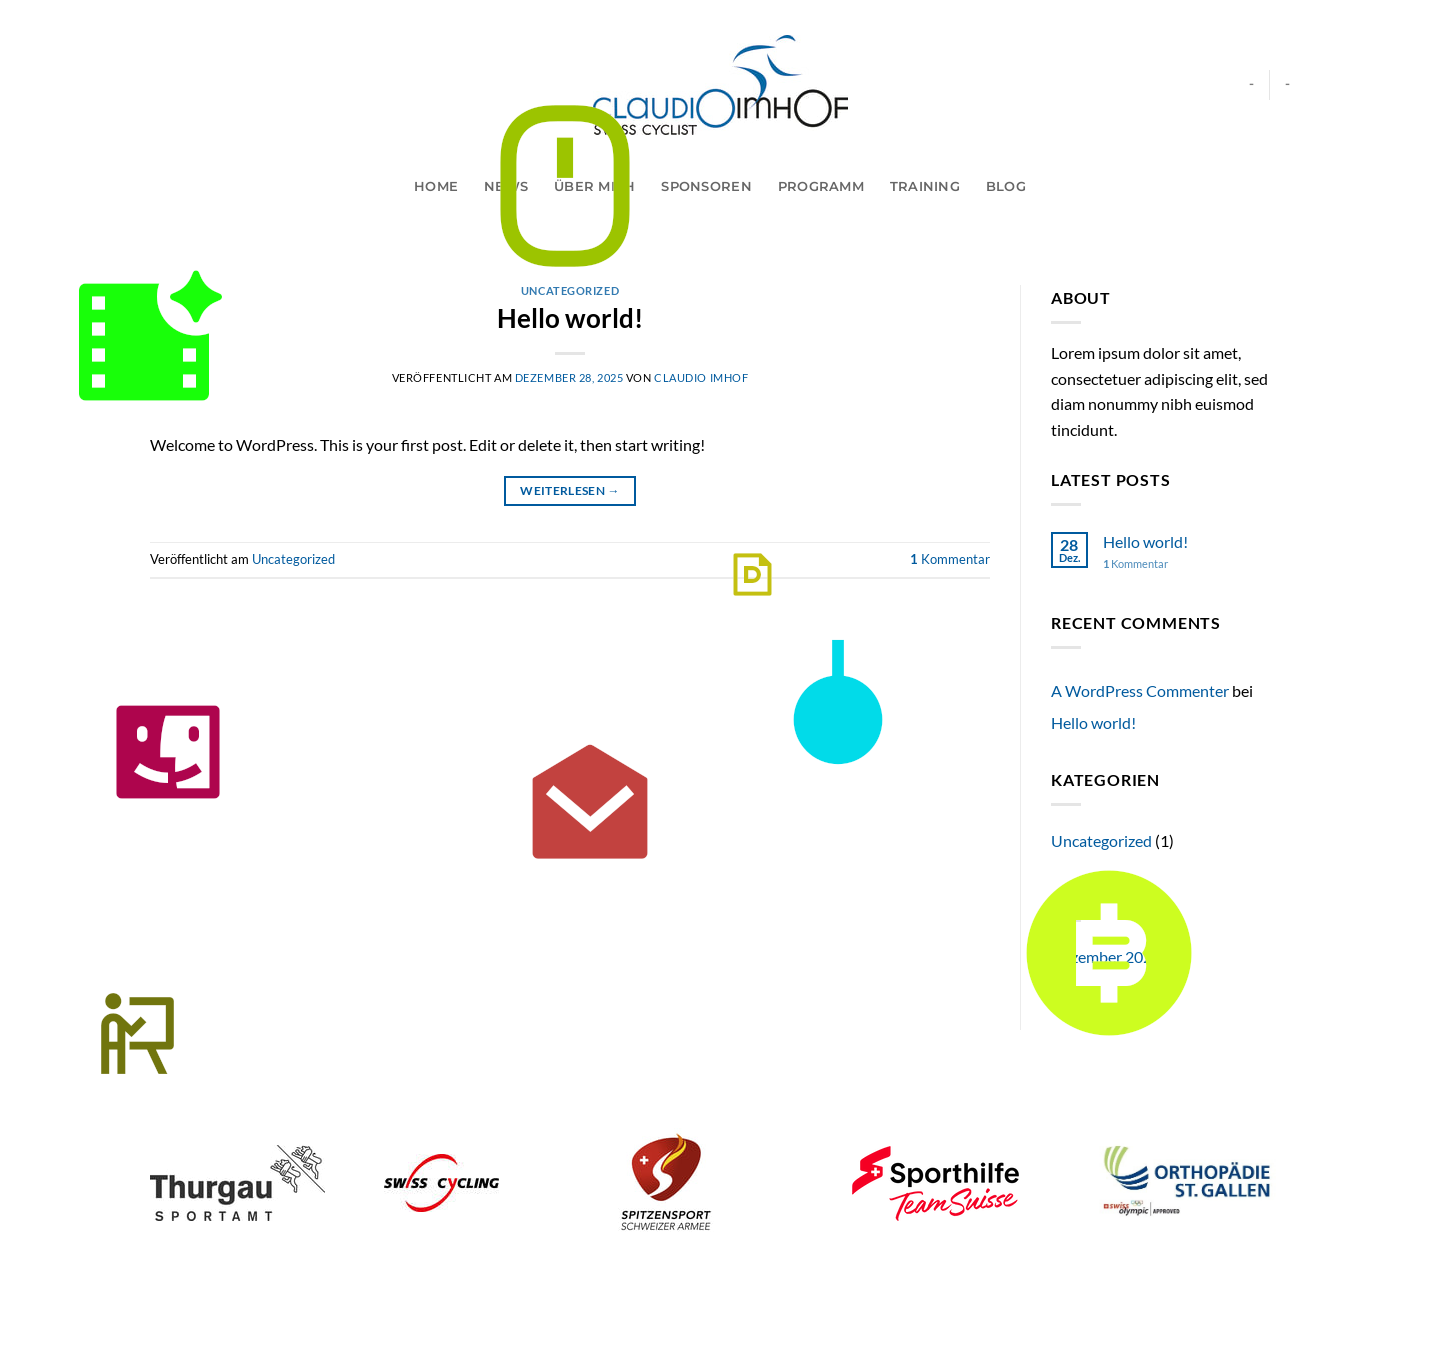 This screenshot has height=1351, width=1440. I want to click on view or open a PDF document, so click(752, 574).